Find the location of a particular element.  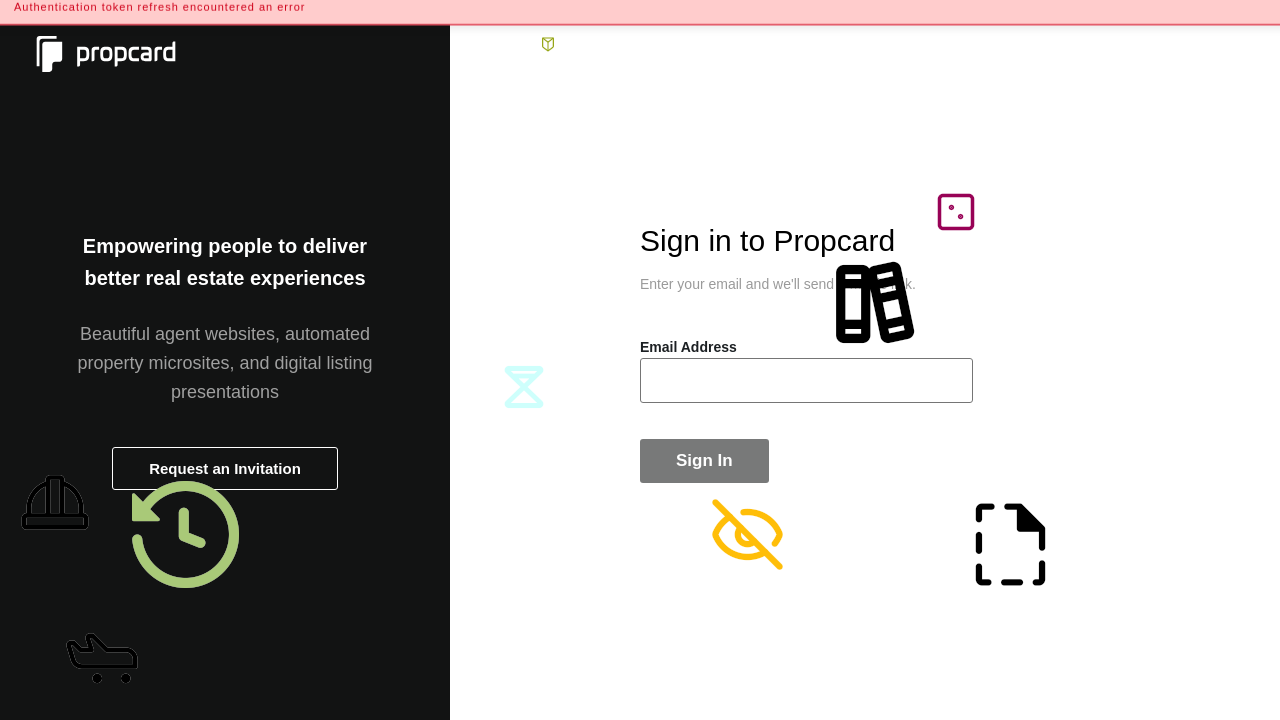

access light refraction or color spectrum tools is located at coordinates (548, 44).